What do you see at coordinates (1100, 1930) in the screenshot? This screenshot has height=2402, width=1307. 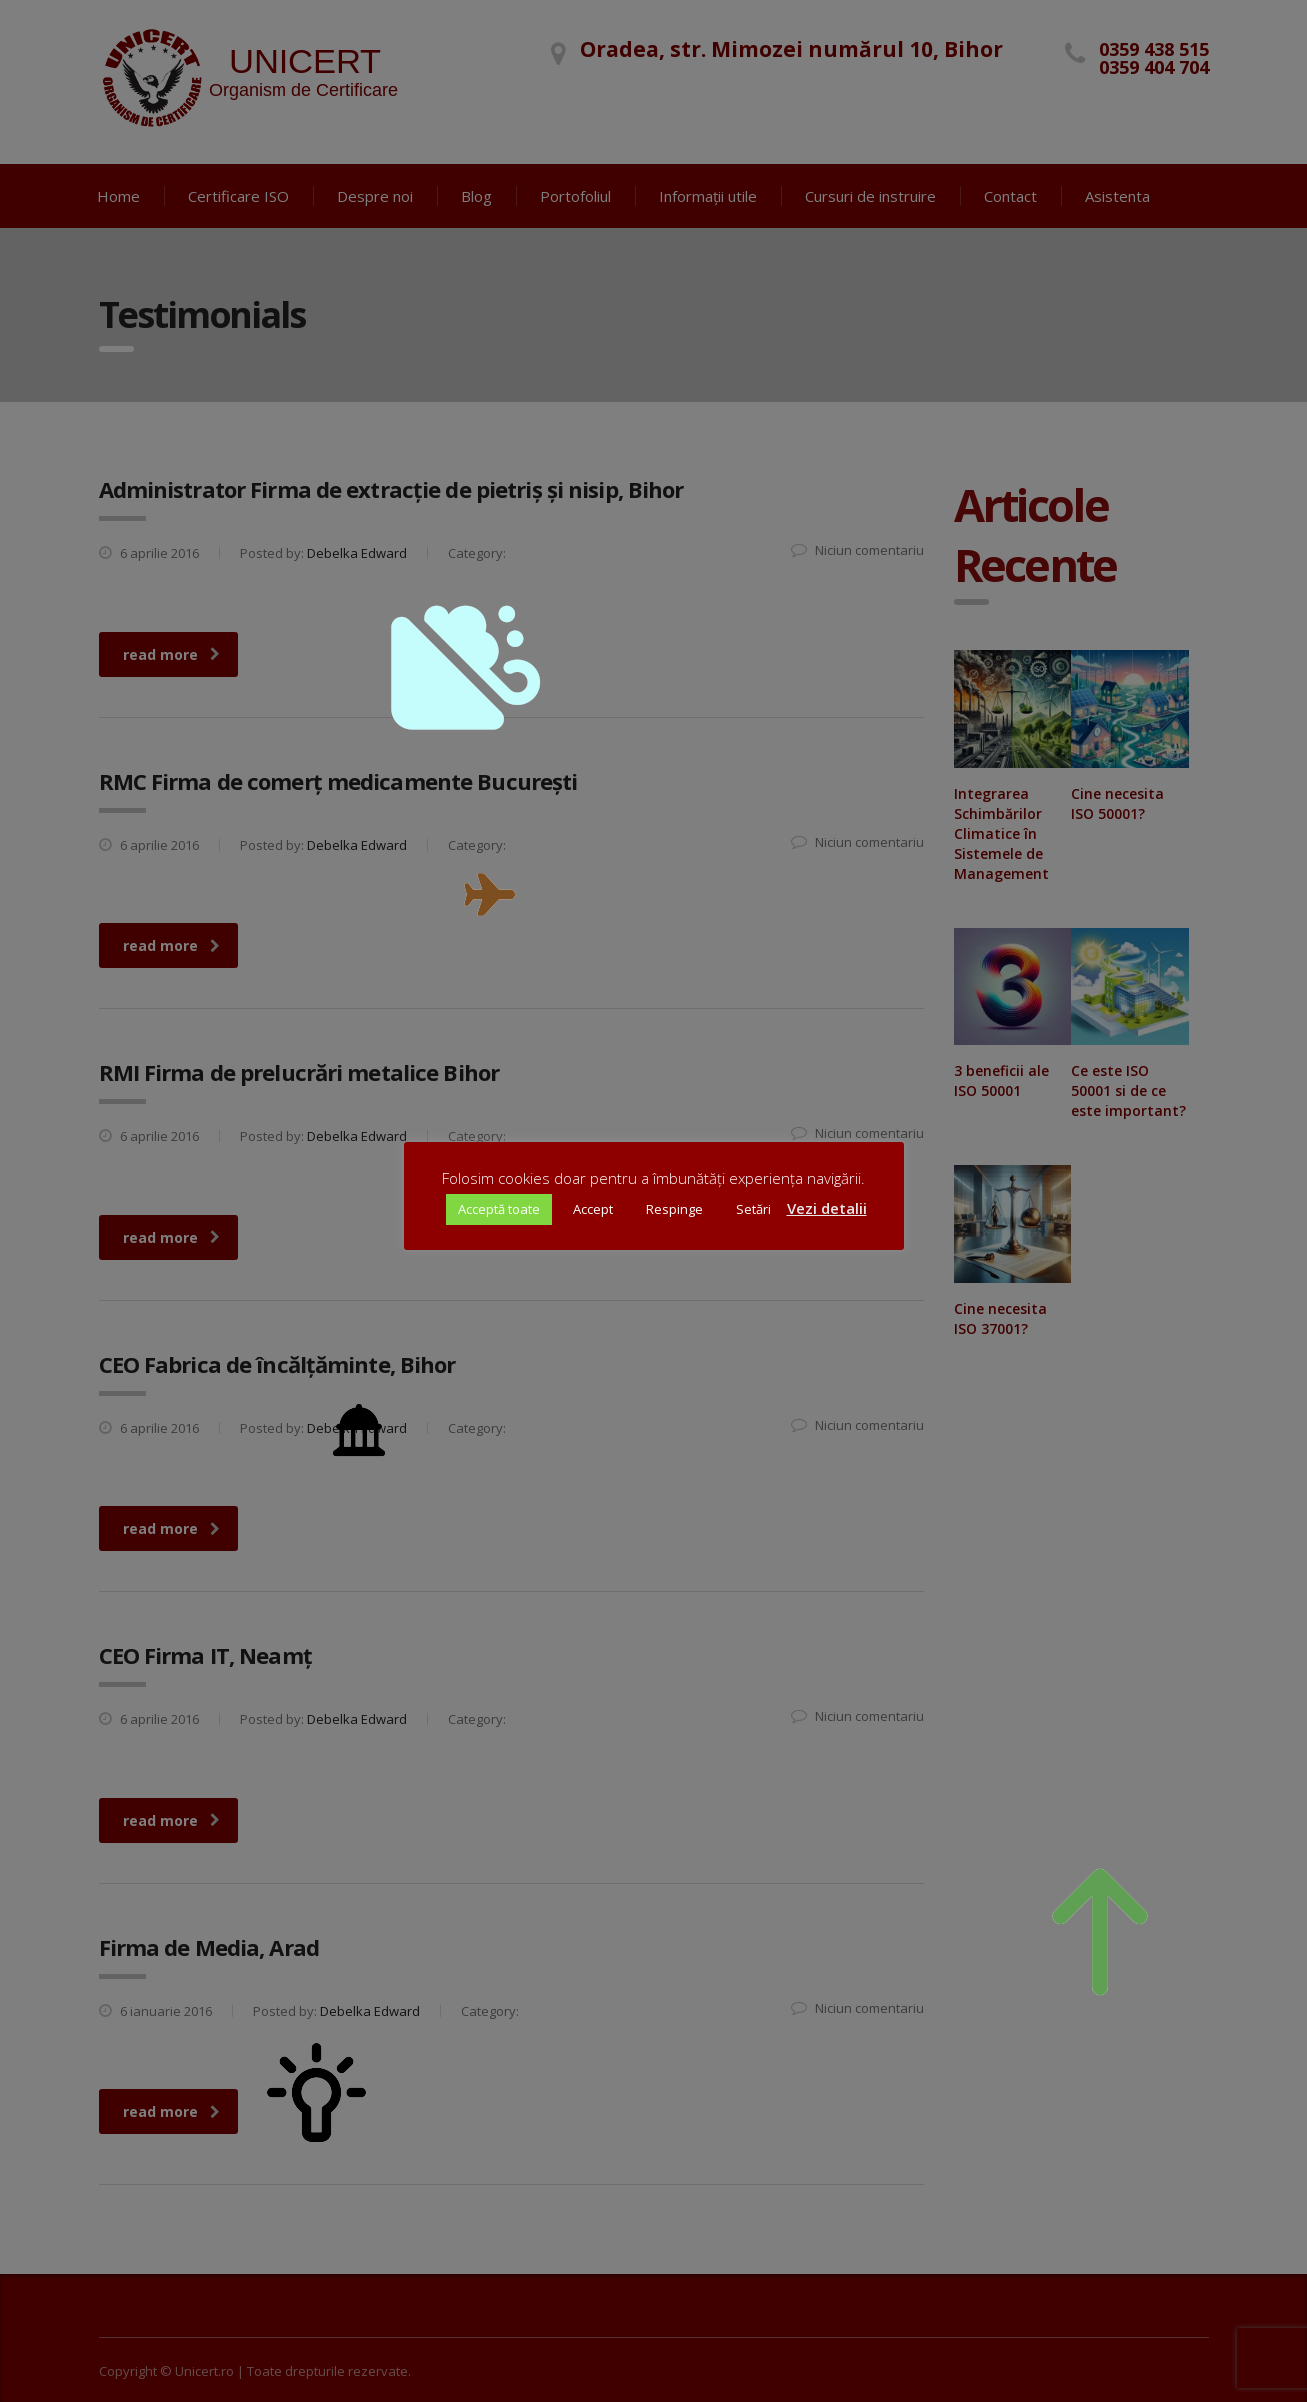 I see `scroll to top of page` at bounding box center [1100, 1930].